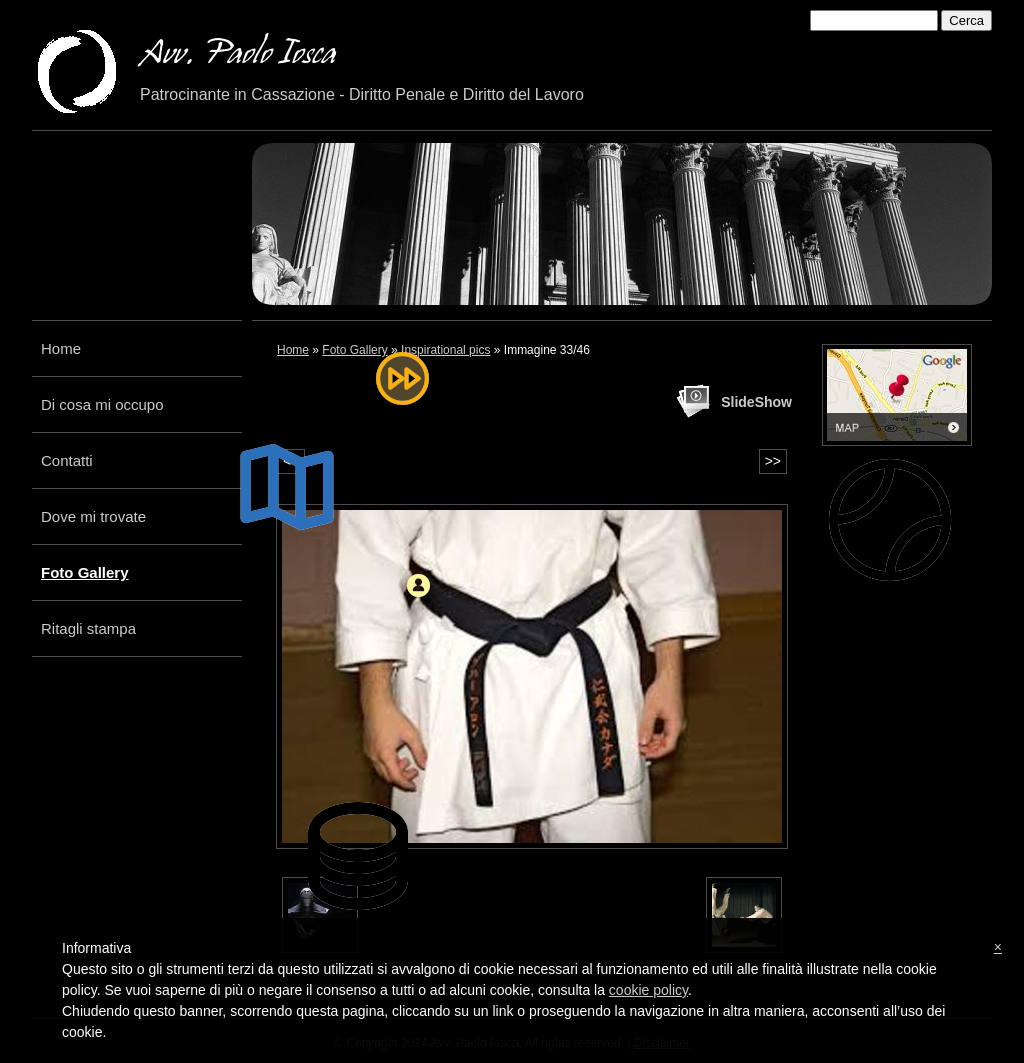  What do you see at coordinates (890, 520) in the screenshot?
I see `view tennis or sports-related content` at bounding box center [890, 520].